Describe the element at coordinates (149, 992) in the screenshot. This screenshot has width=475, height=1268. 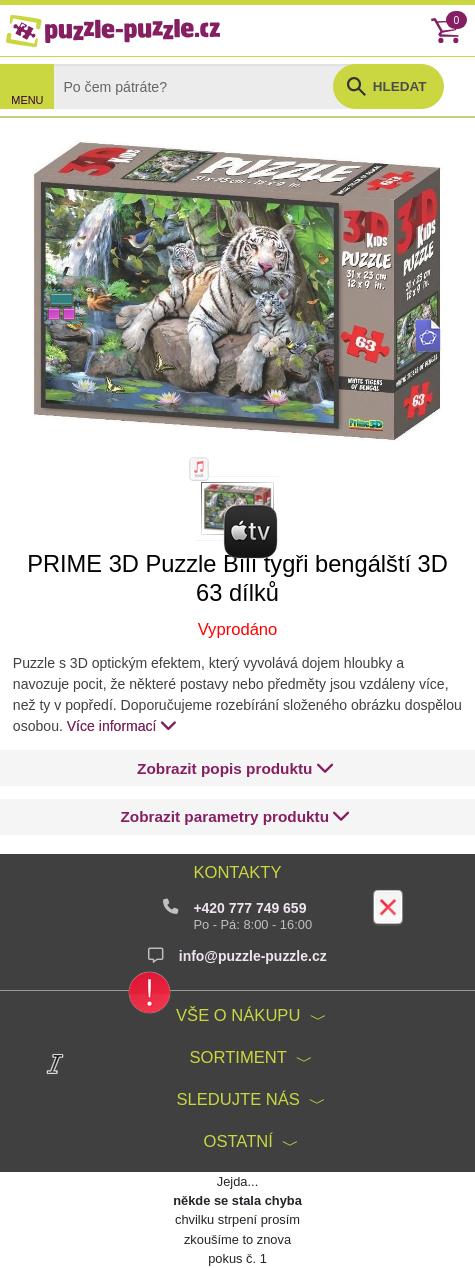
I see `indicates an application error or crash` at that location.